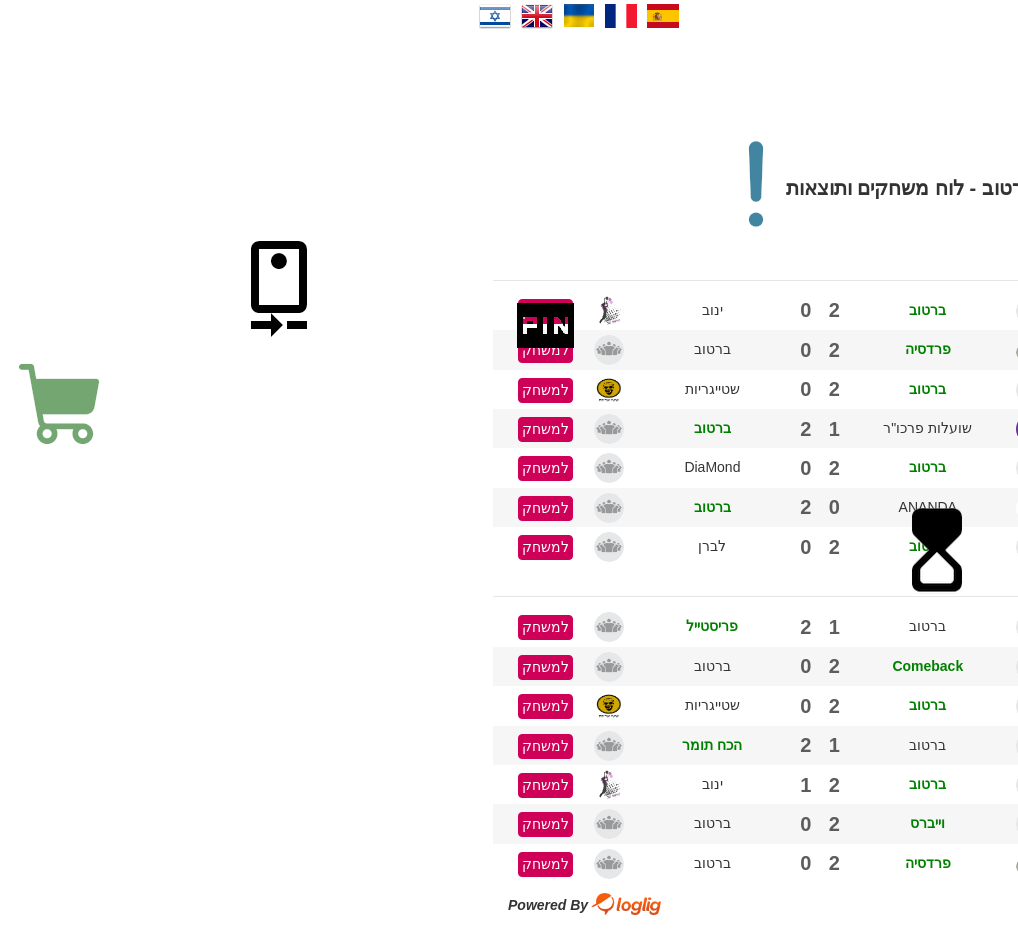  I want to click on indicates loading or processing in progress, so click(937, 550).